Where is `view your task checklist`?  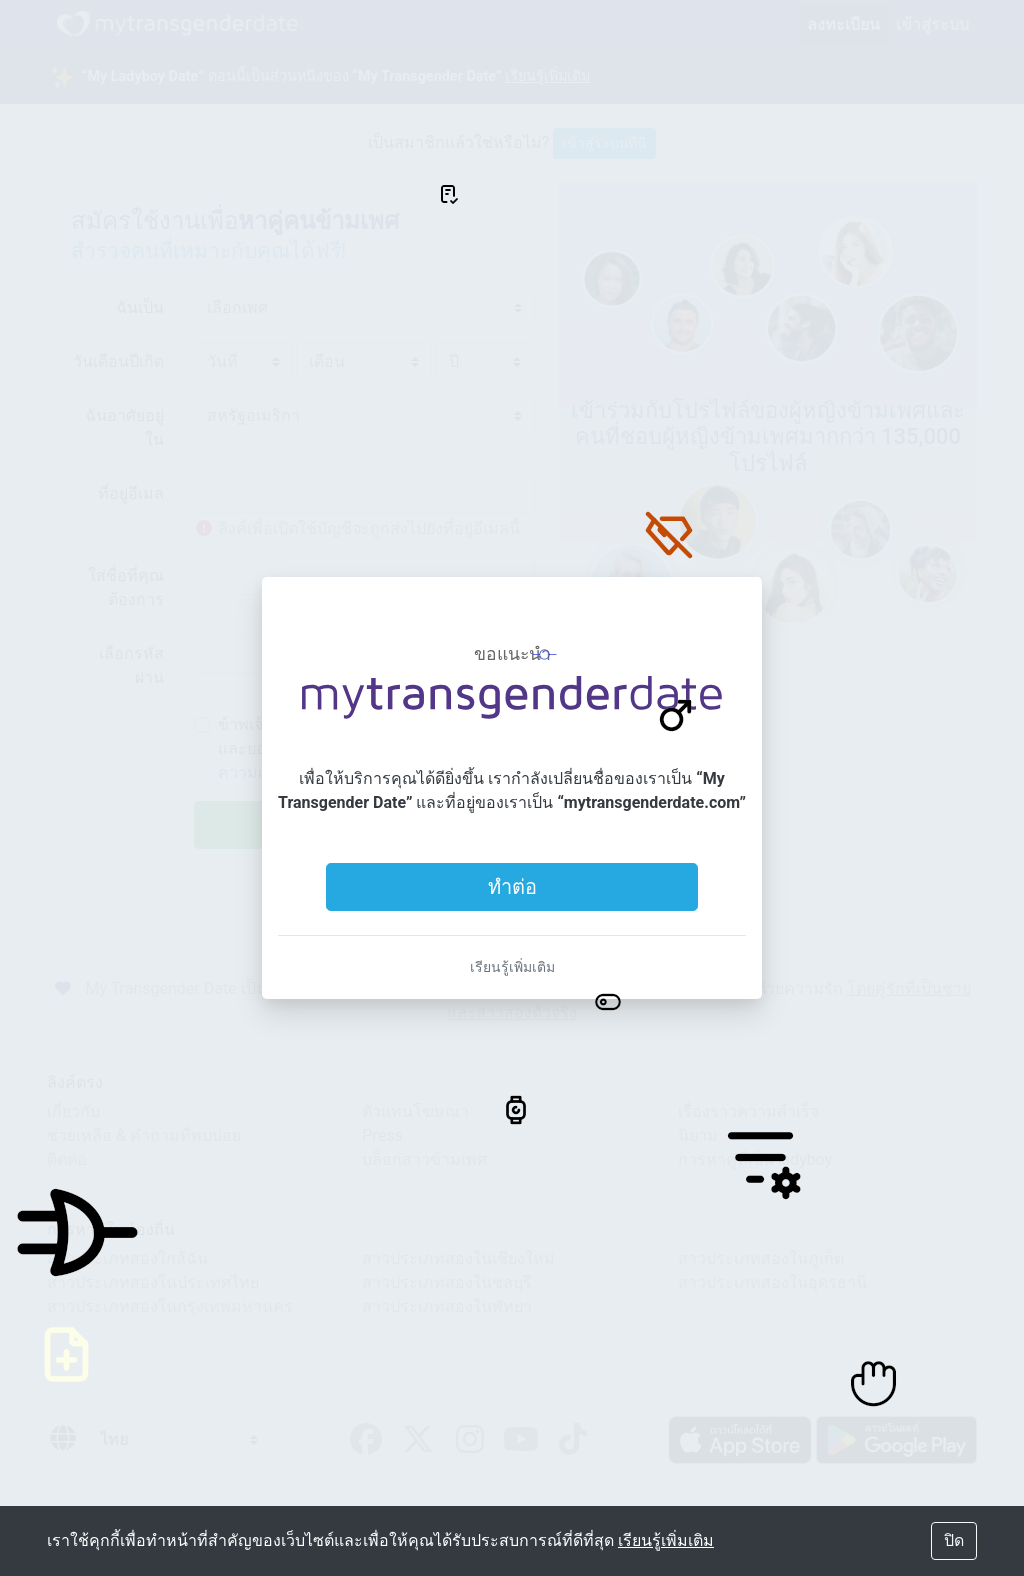
view your task checklist is located at coordinates (449, 194).